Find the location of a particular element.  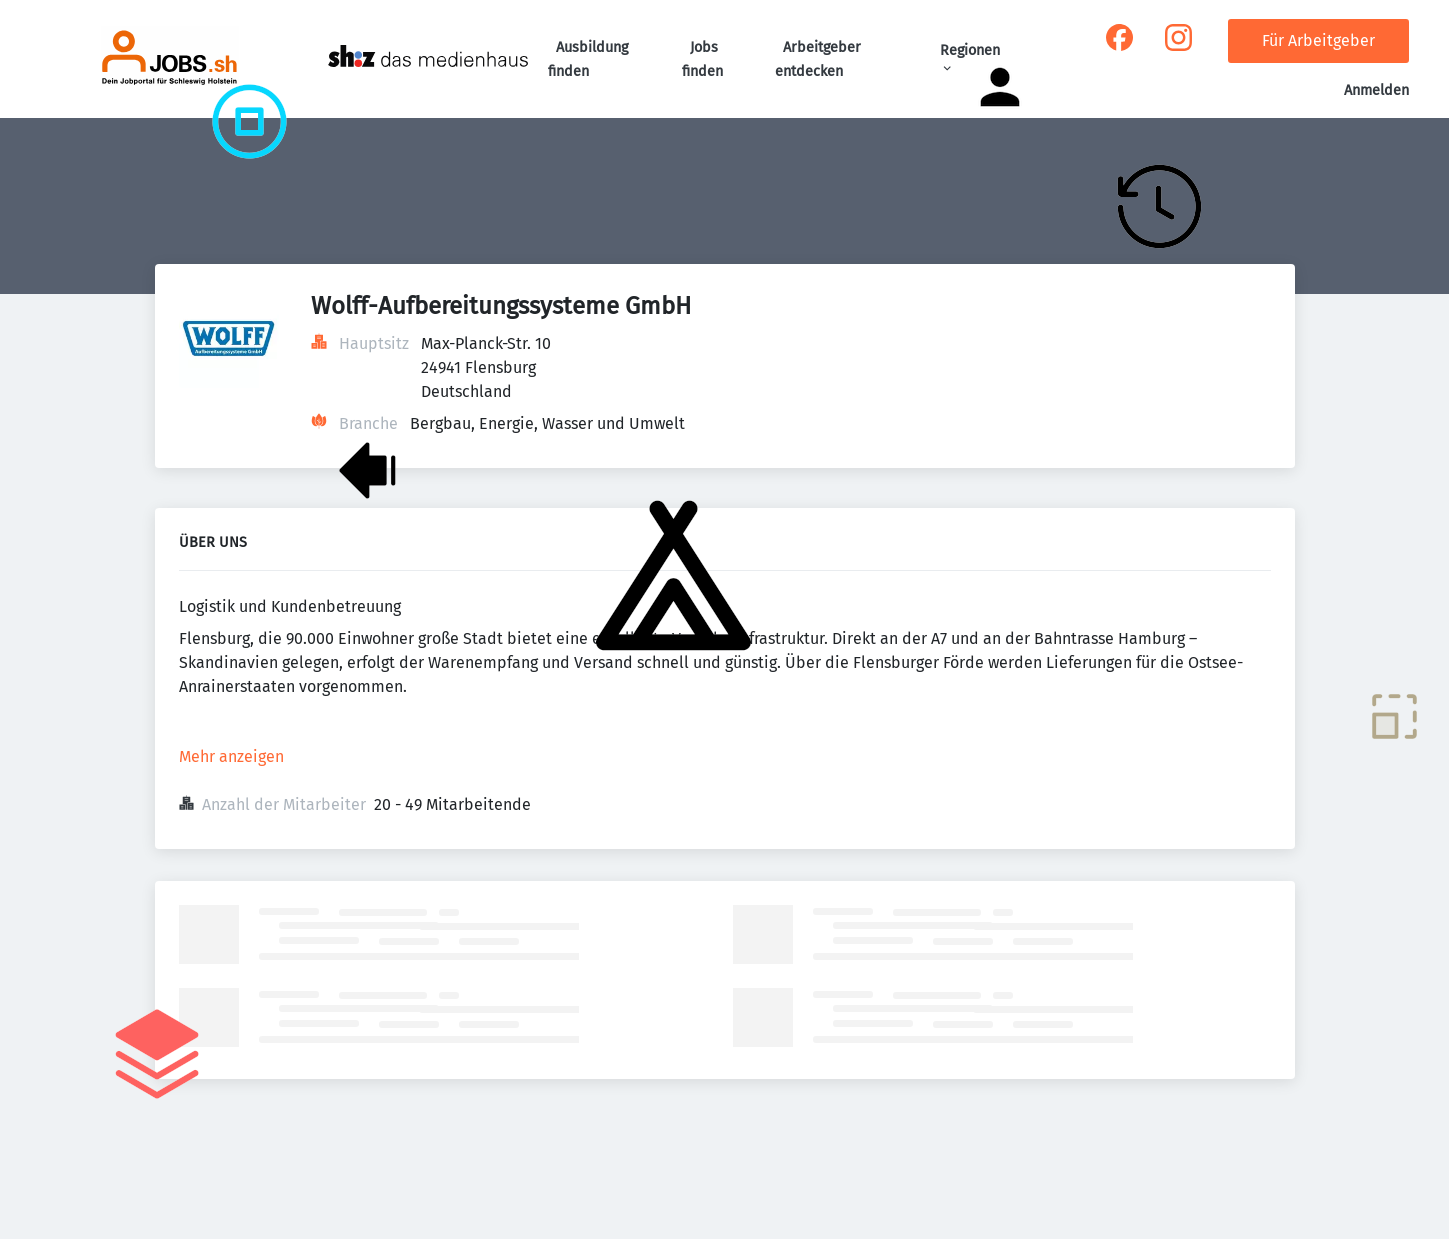

go back to previous screen is located at coordinates (369, 470).